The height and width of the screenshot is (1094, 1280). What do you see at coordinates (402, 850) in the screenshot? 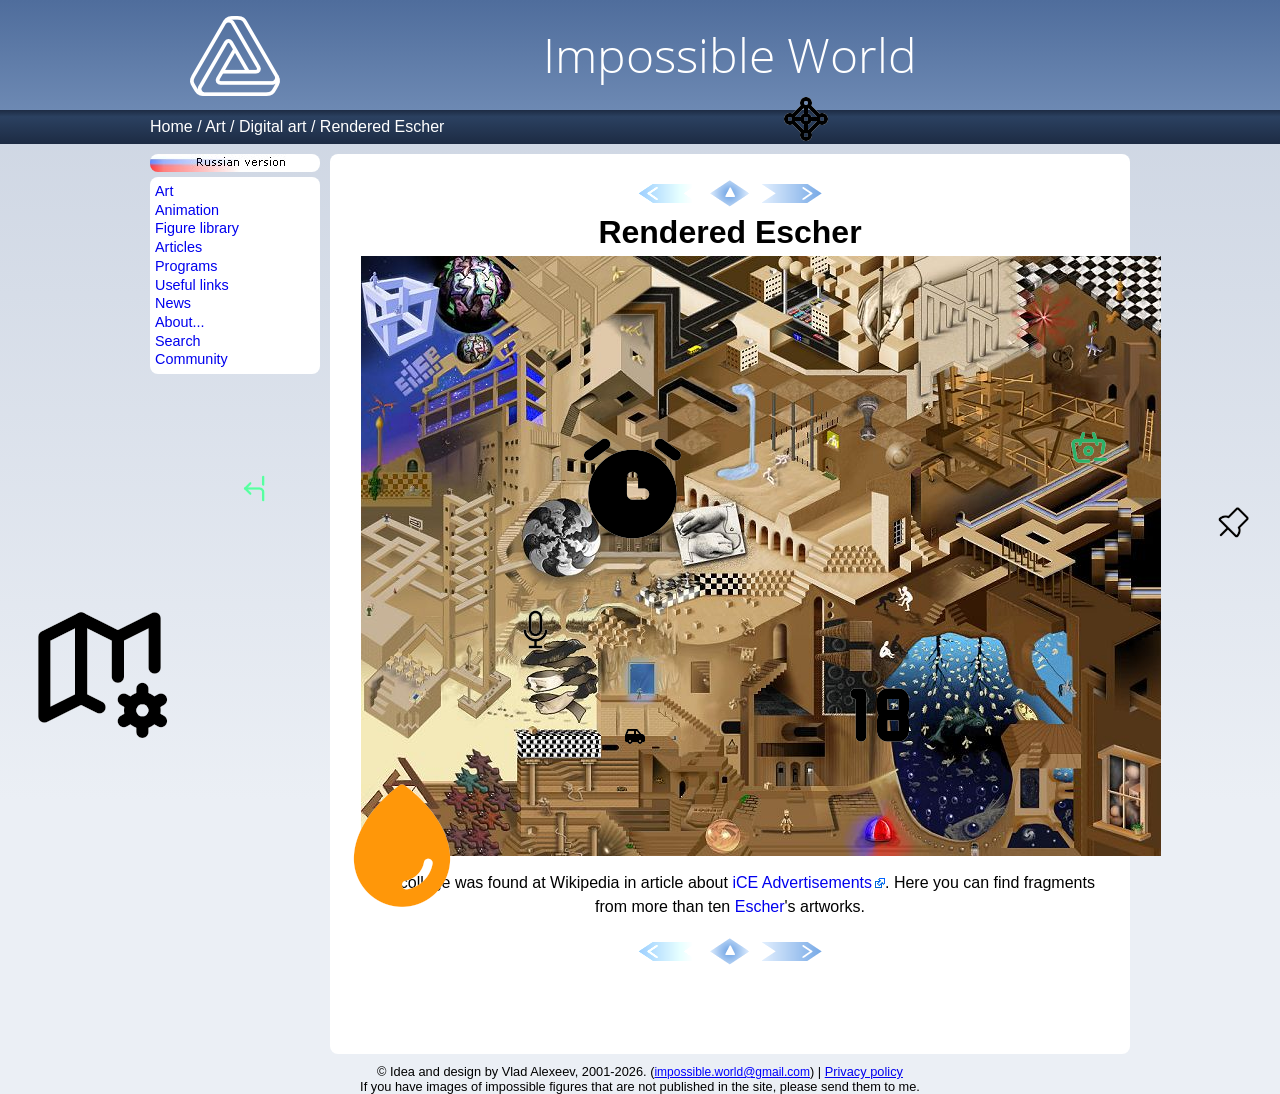
I see `adjust water or hydration settings` at bounding box center [402, 850].